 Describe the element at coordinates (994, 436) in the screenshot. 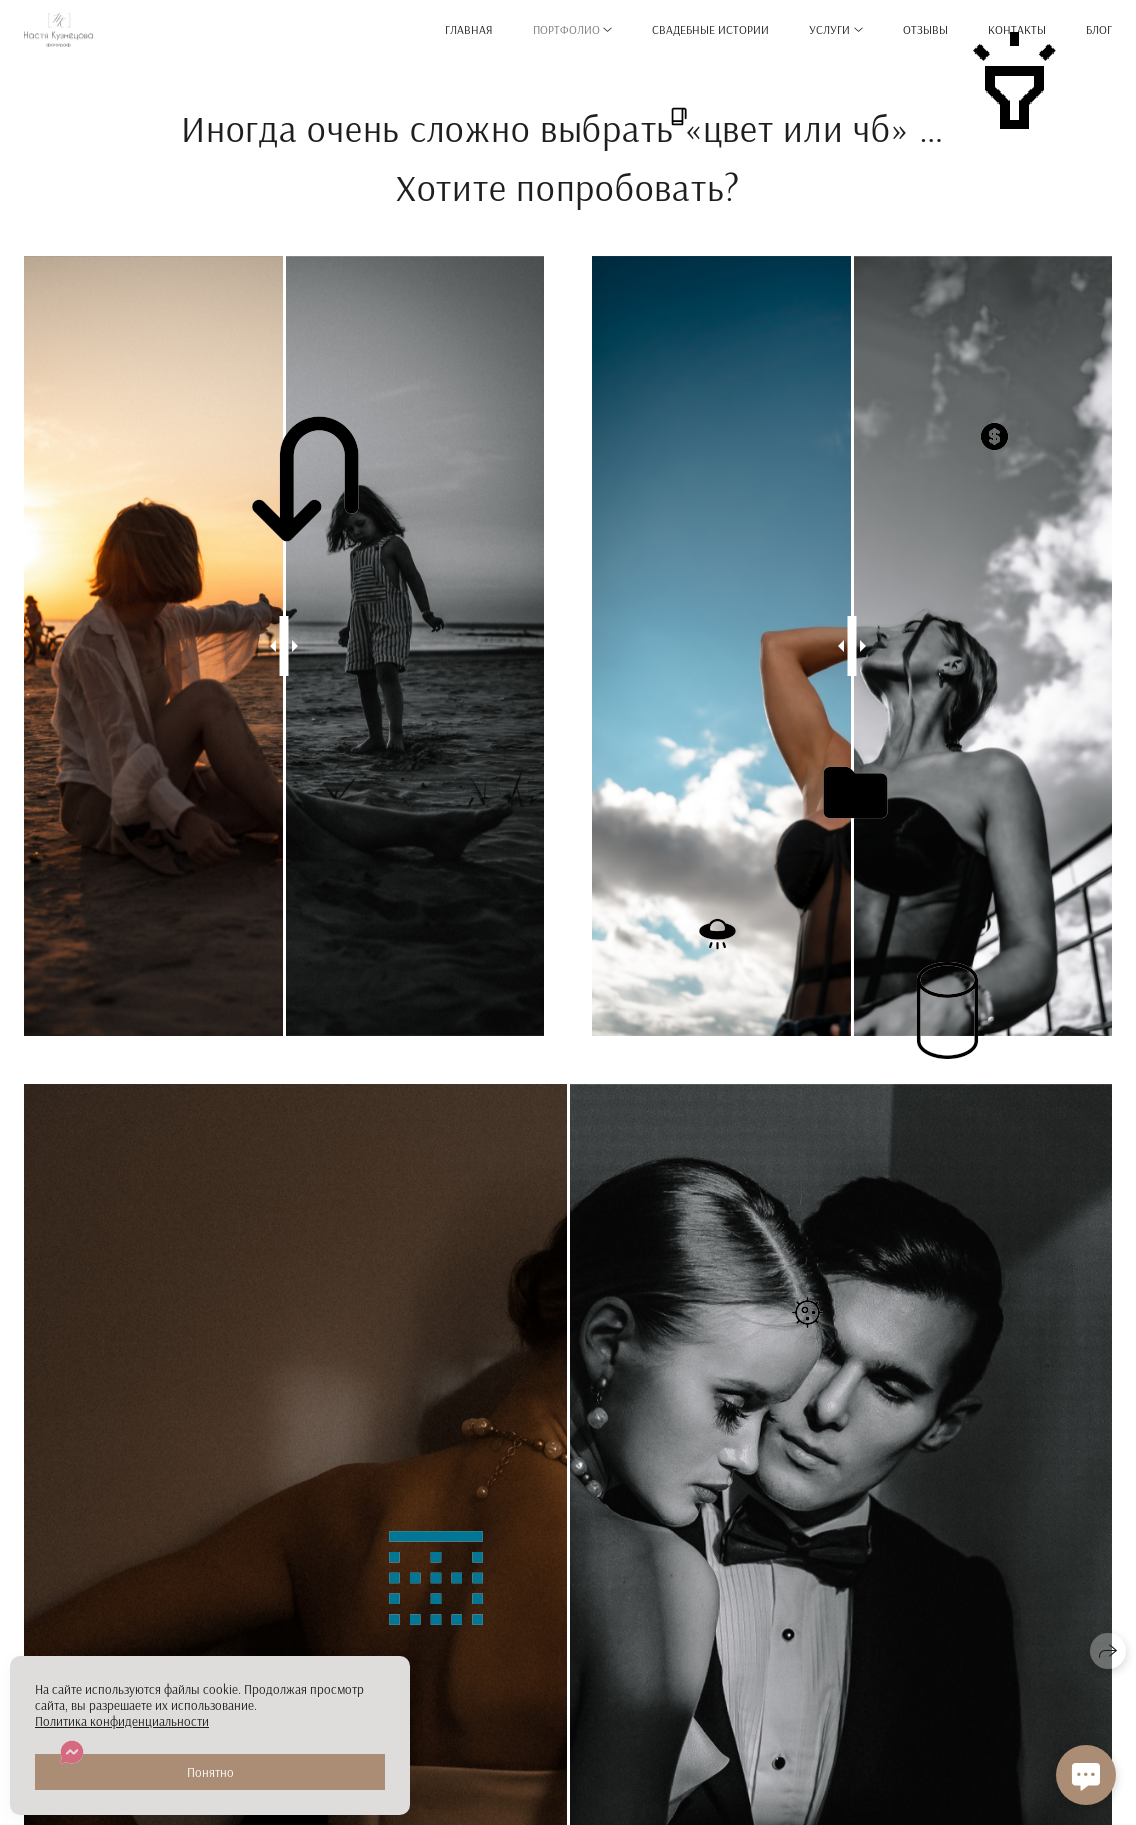

I see `view your account balance` at that location.